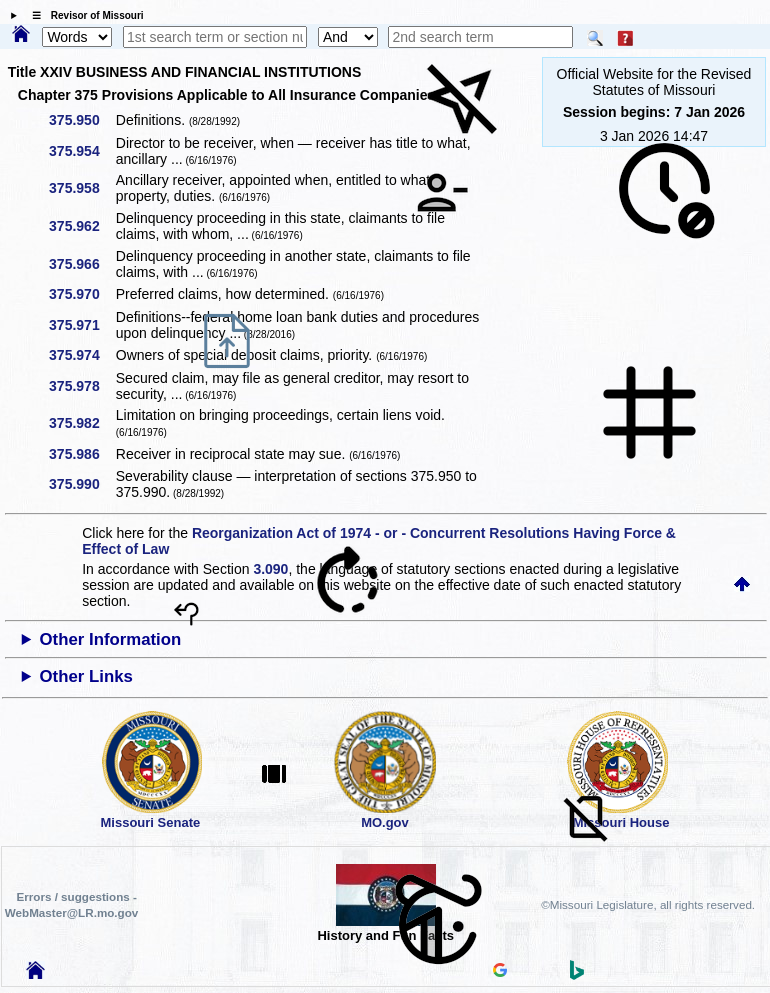  What do you see at coordinates (664, 188) in the screenshot?
I see `cancel a scheduled event or timer` at bounding box center [664, 188].